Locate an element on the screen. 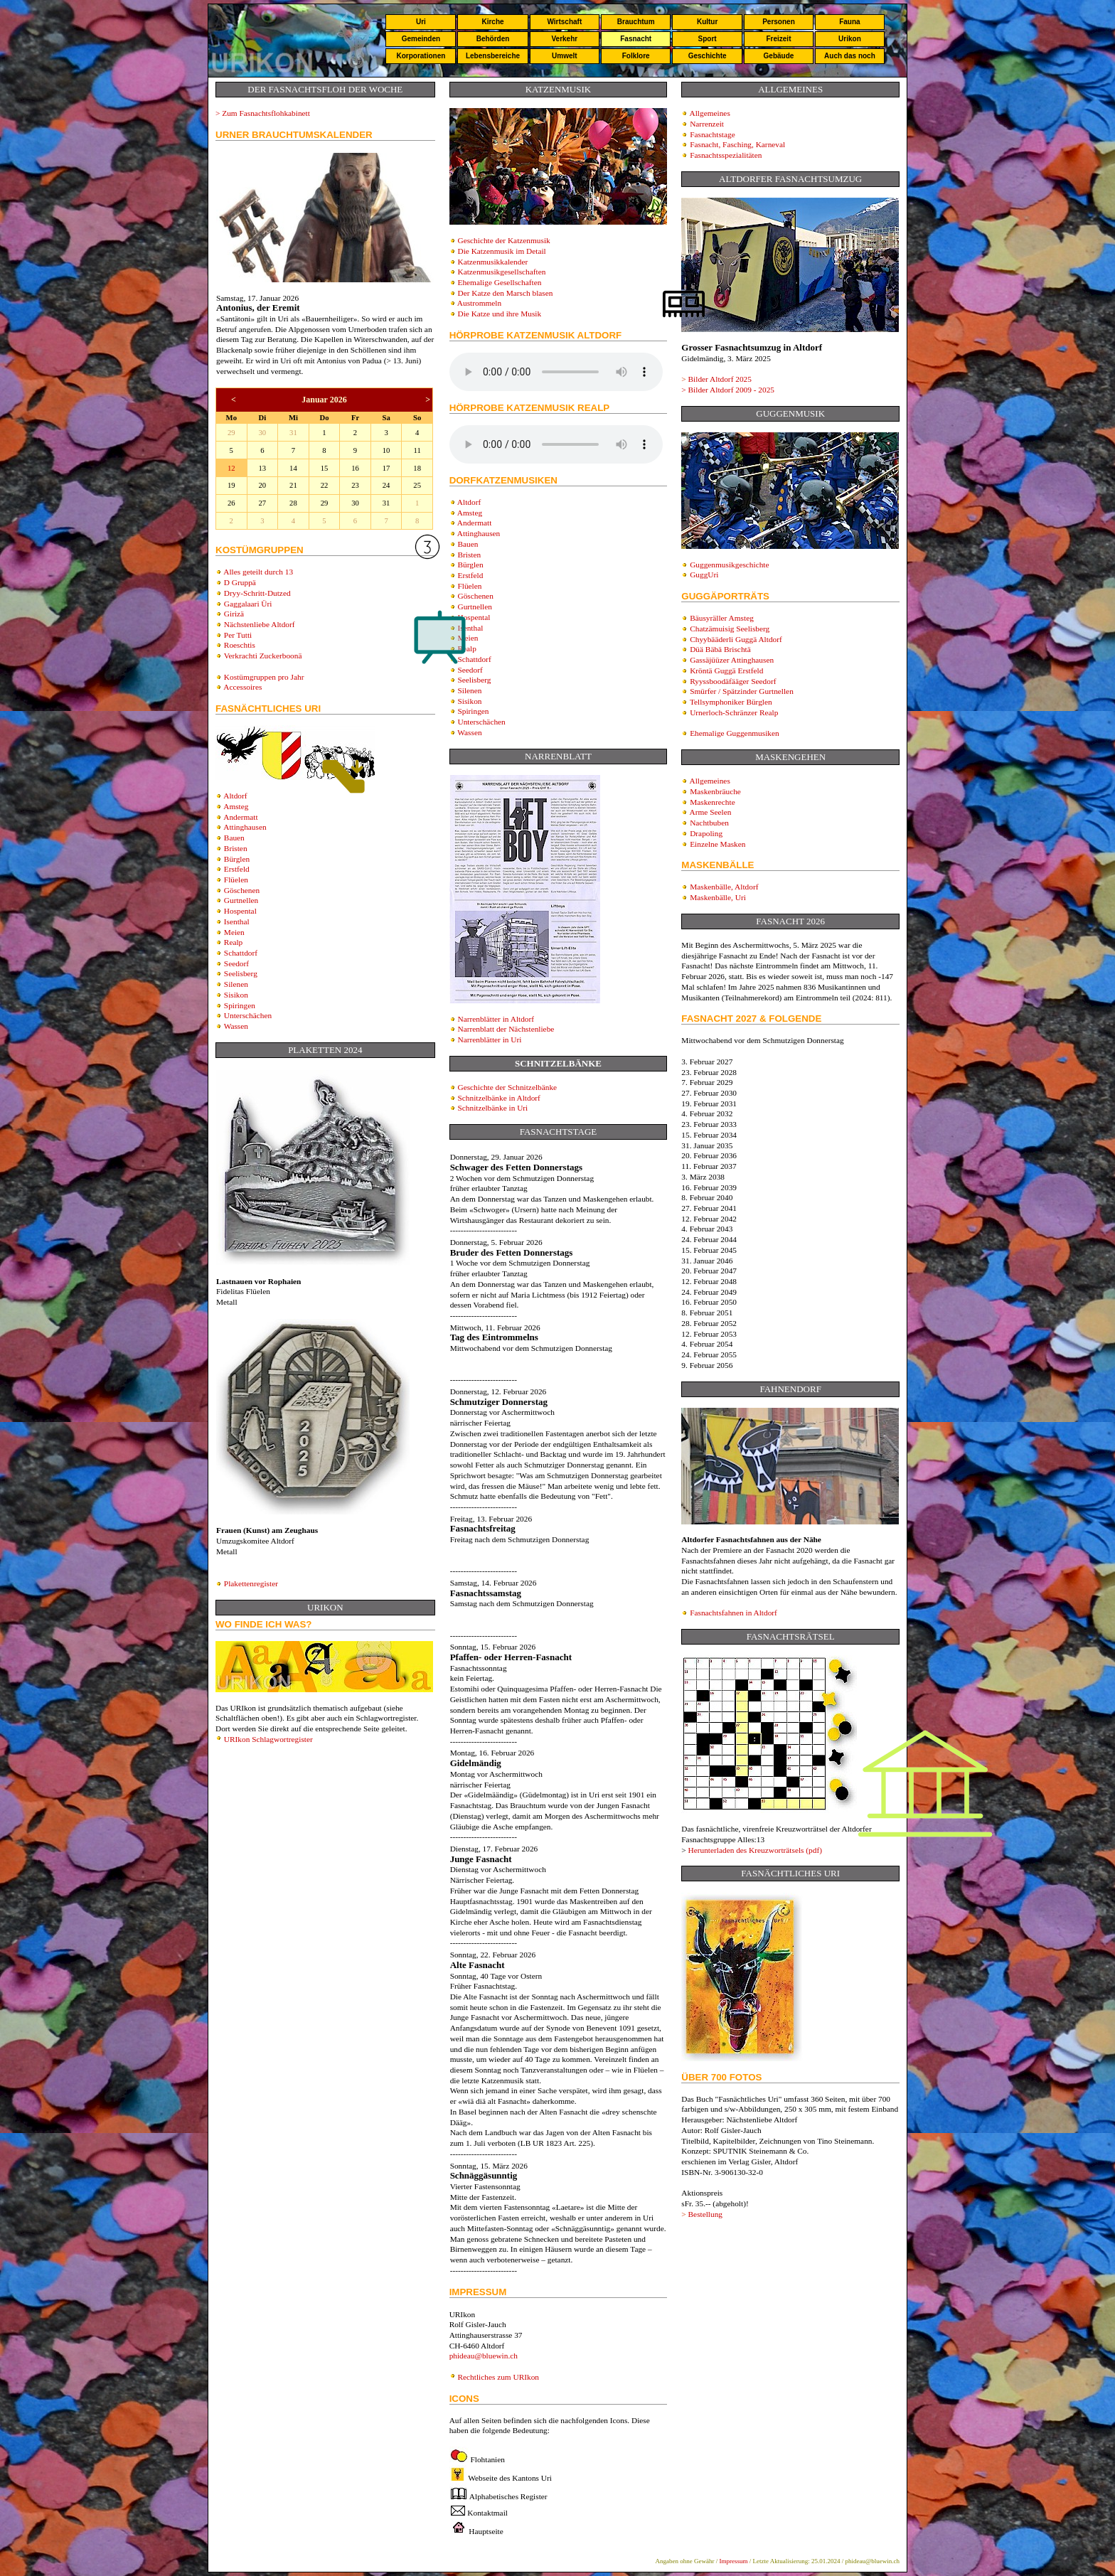 This screenshot has height=2576, width=1115. indicates step three in a multi-step process is located at coordinates (427, 547).